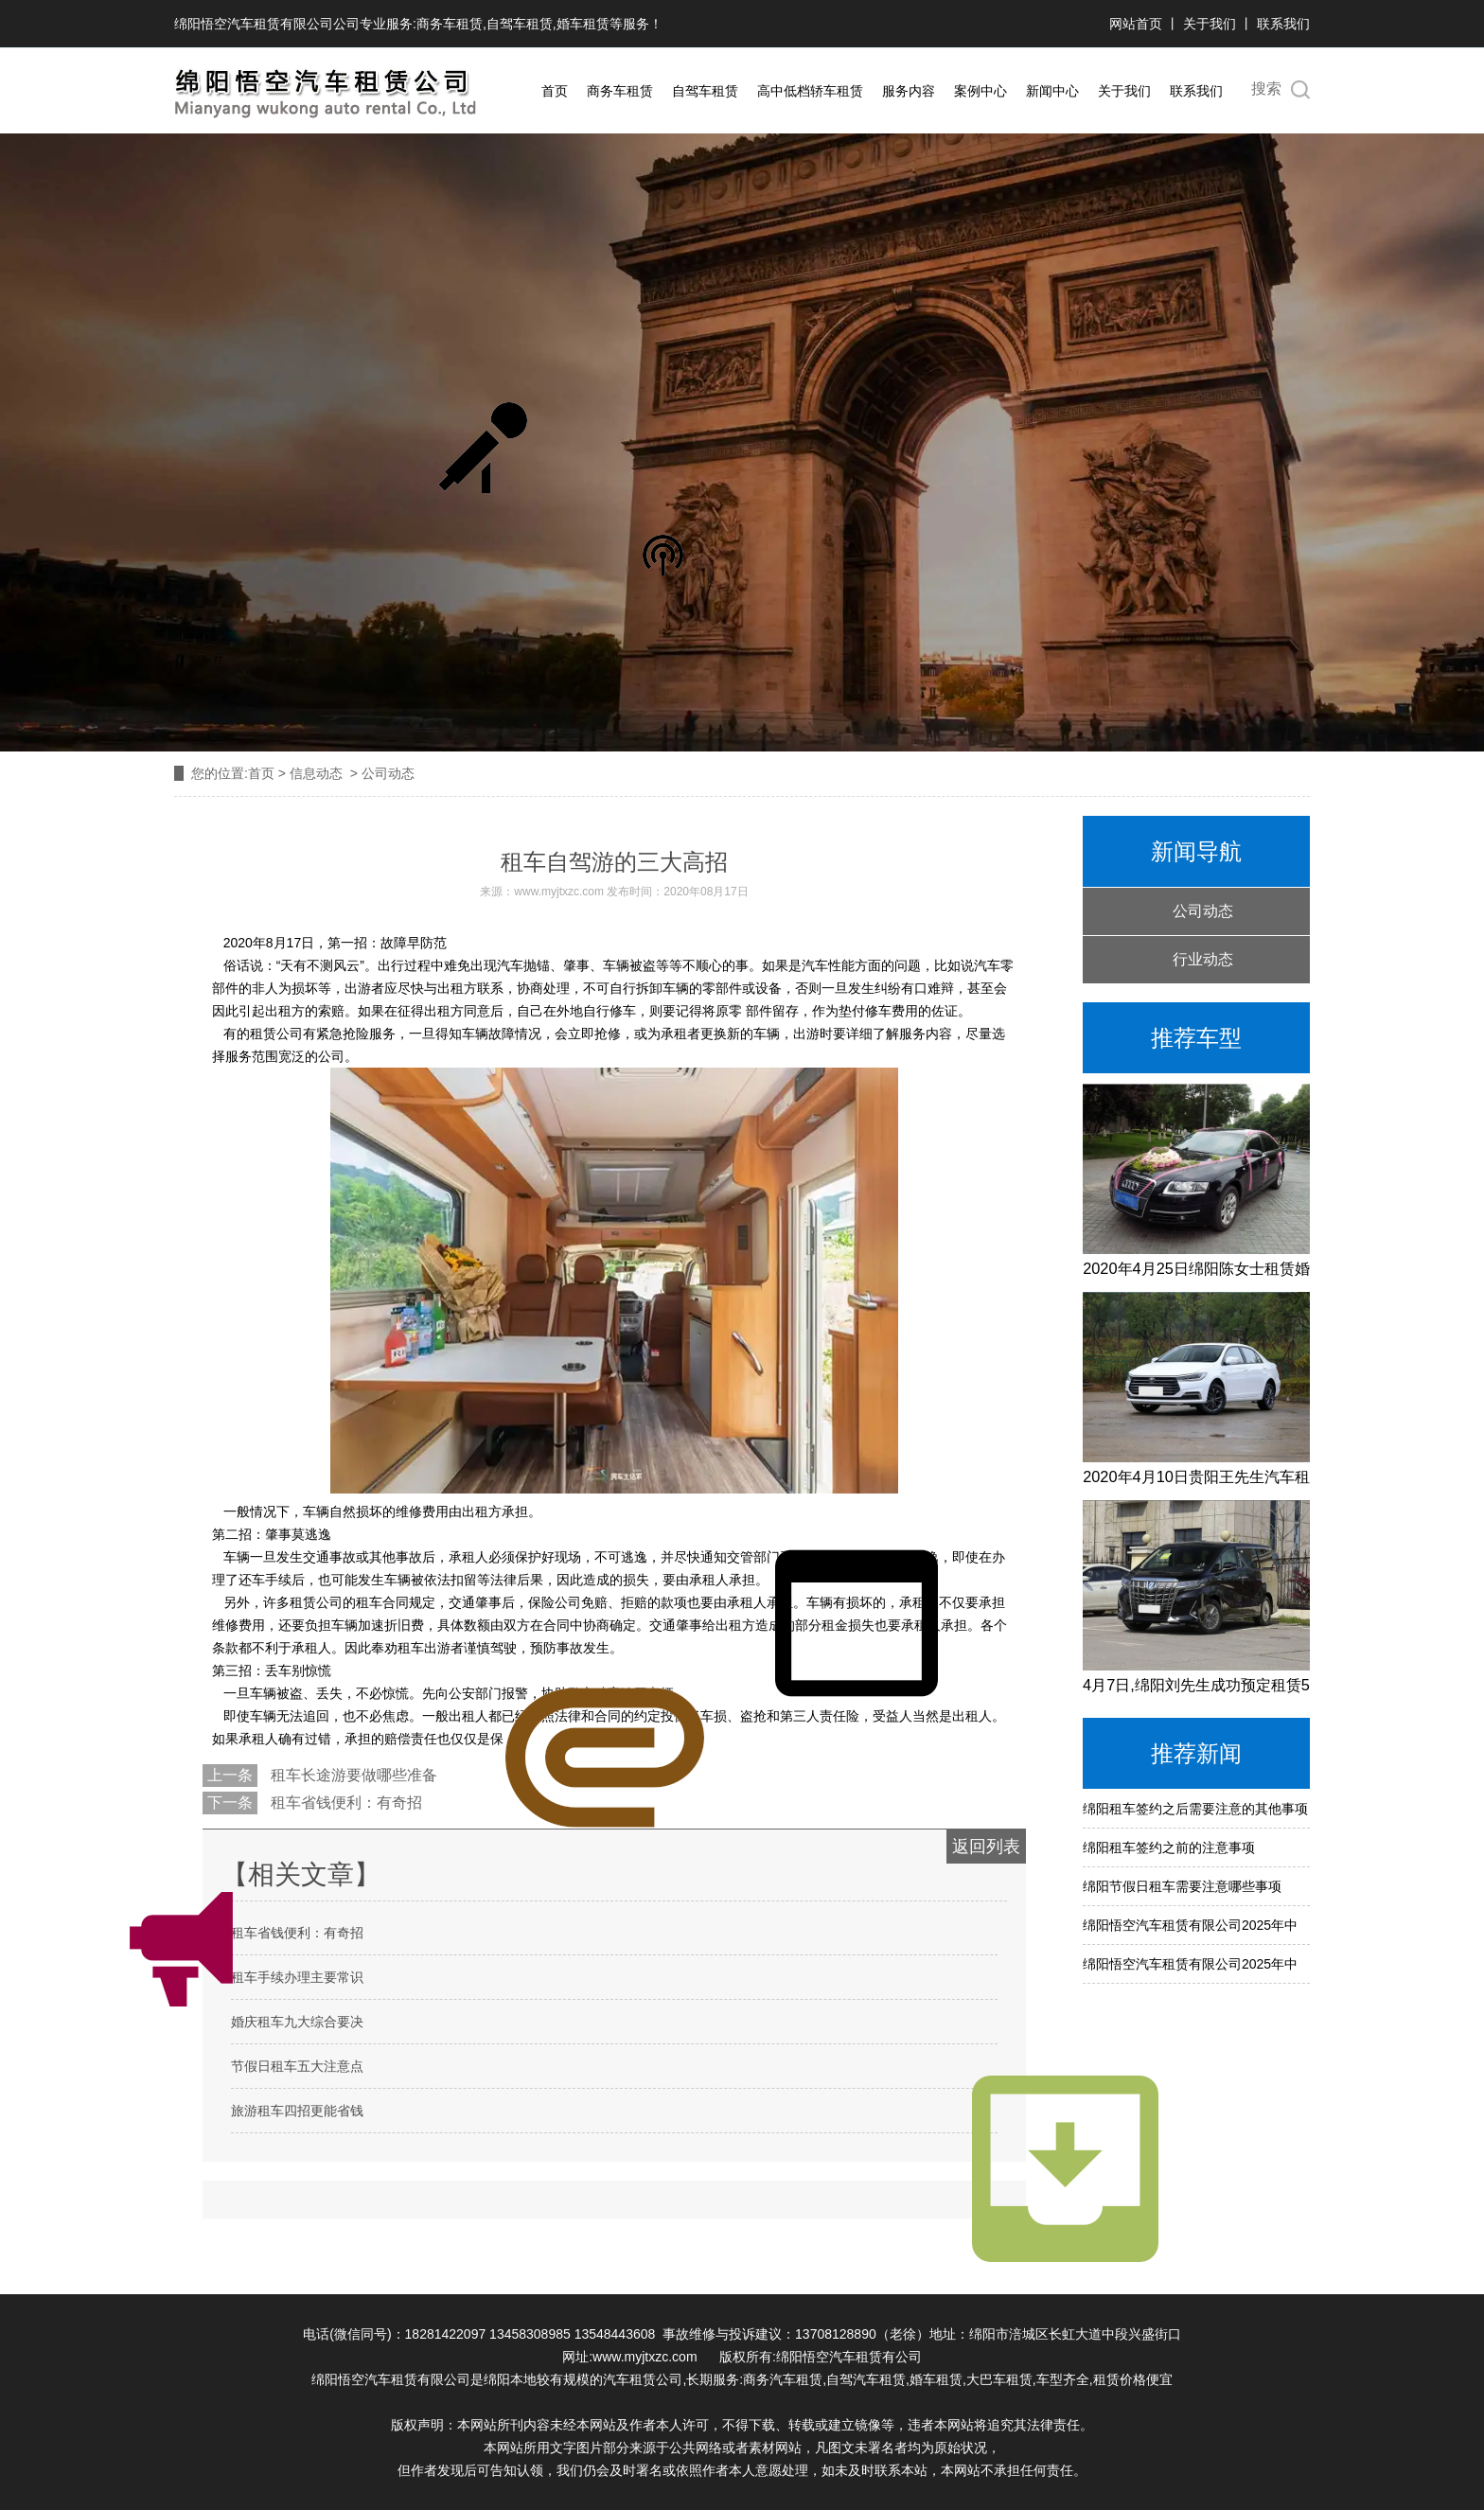 This screenshot has width=1484, height=2510. I want to click on download to inbox, so click(1065, 2168).